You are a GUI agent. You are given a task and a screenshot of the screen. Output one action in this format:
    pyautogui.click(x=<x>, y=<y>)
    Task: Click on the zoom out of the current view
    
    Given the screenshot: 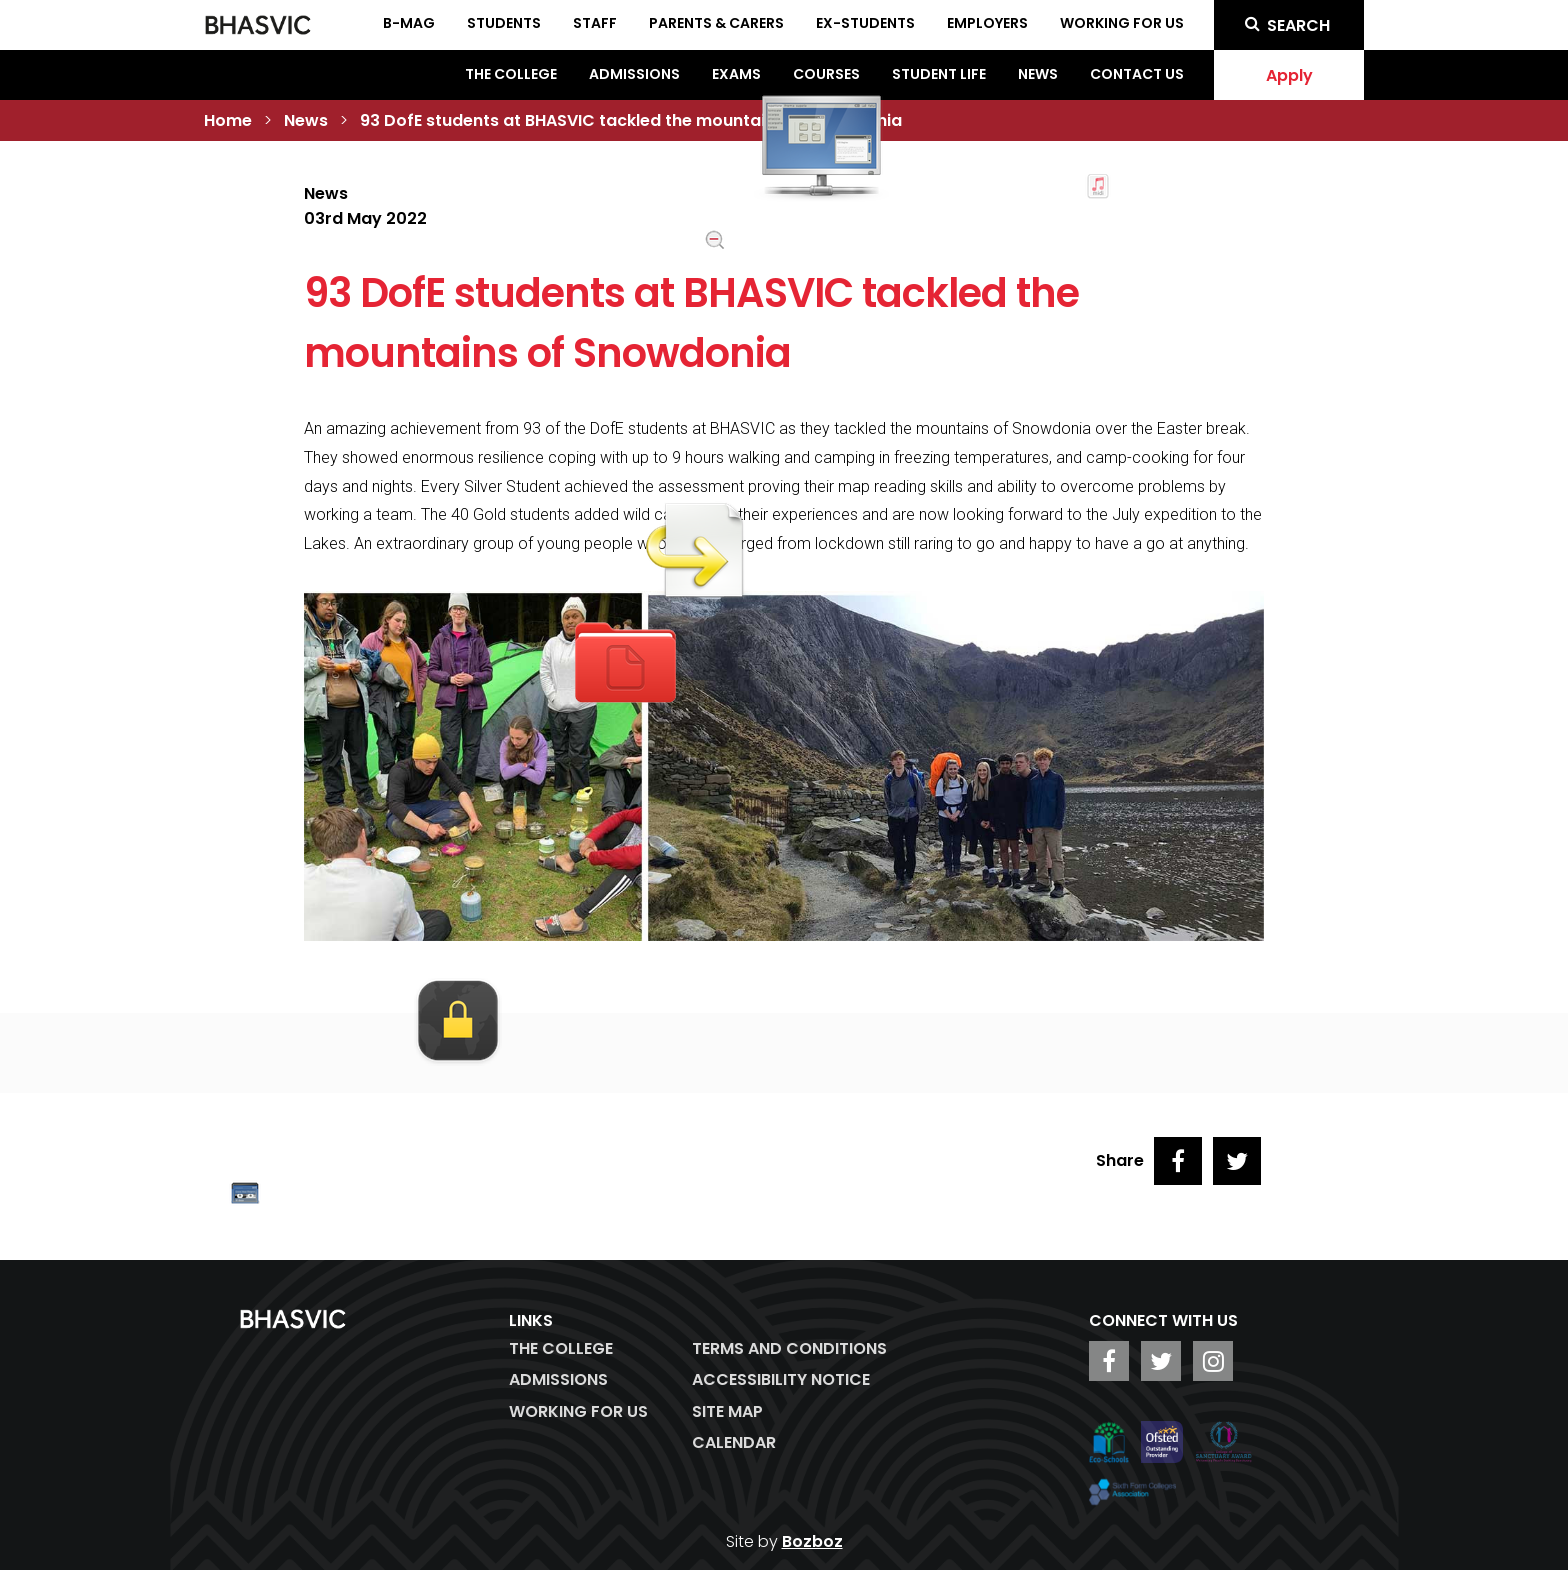 What is the action you would take?
    pyautogui.click(x=715, y=240)
    